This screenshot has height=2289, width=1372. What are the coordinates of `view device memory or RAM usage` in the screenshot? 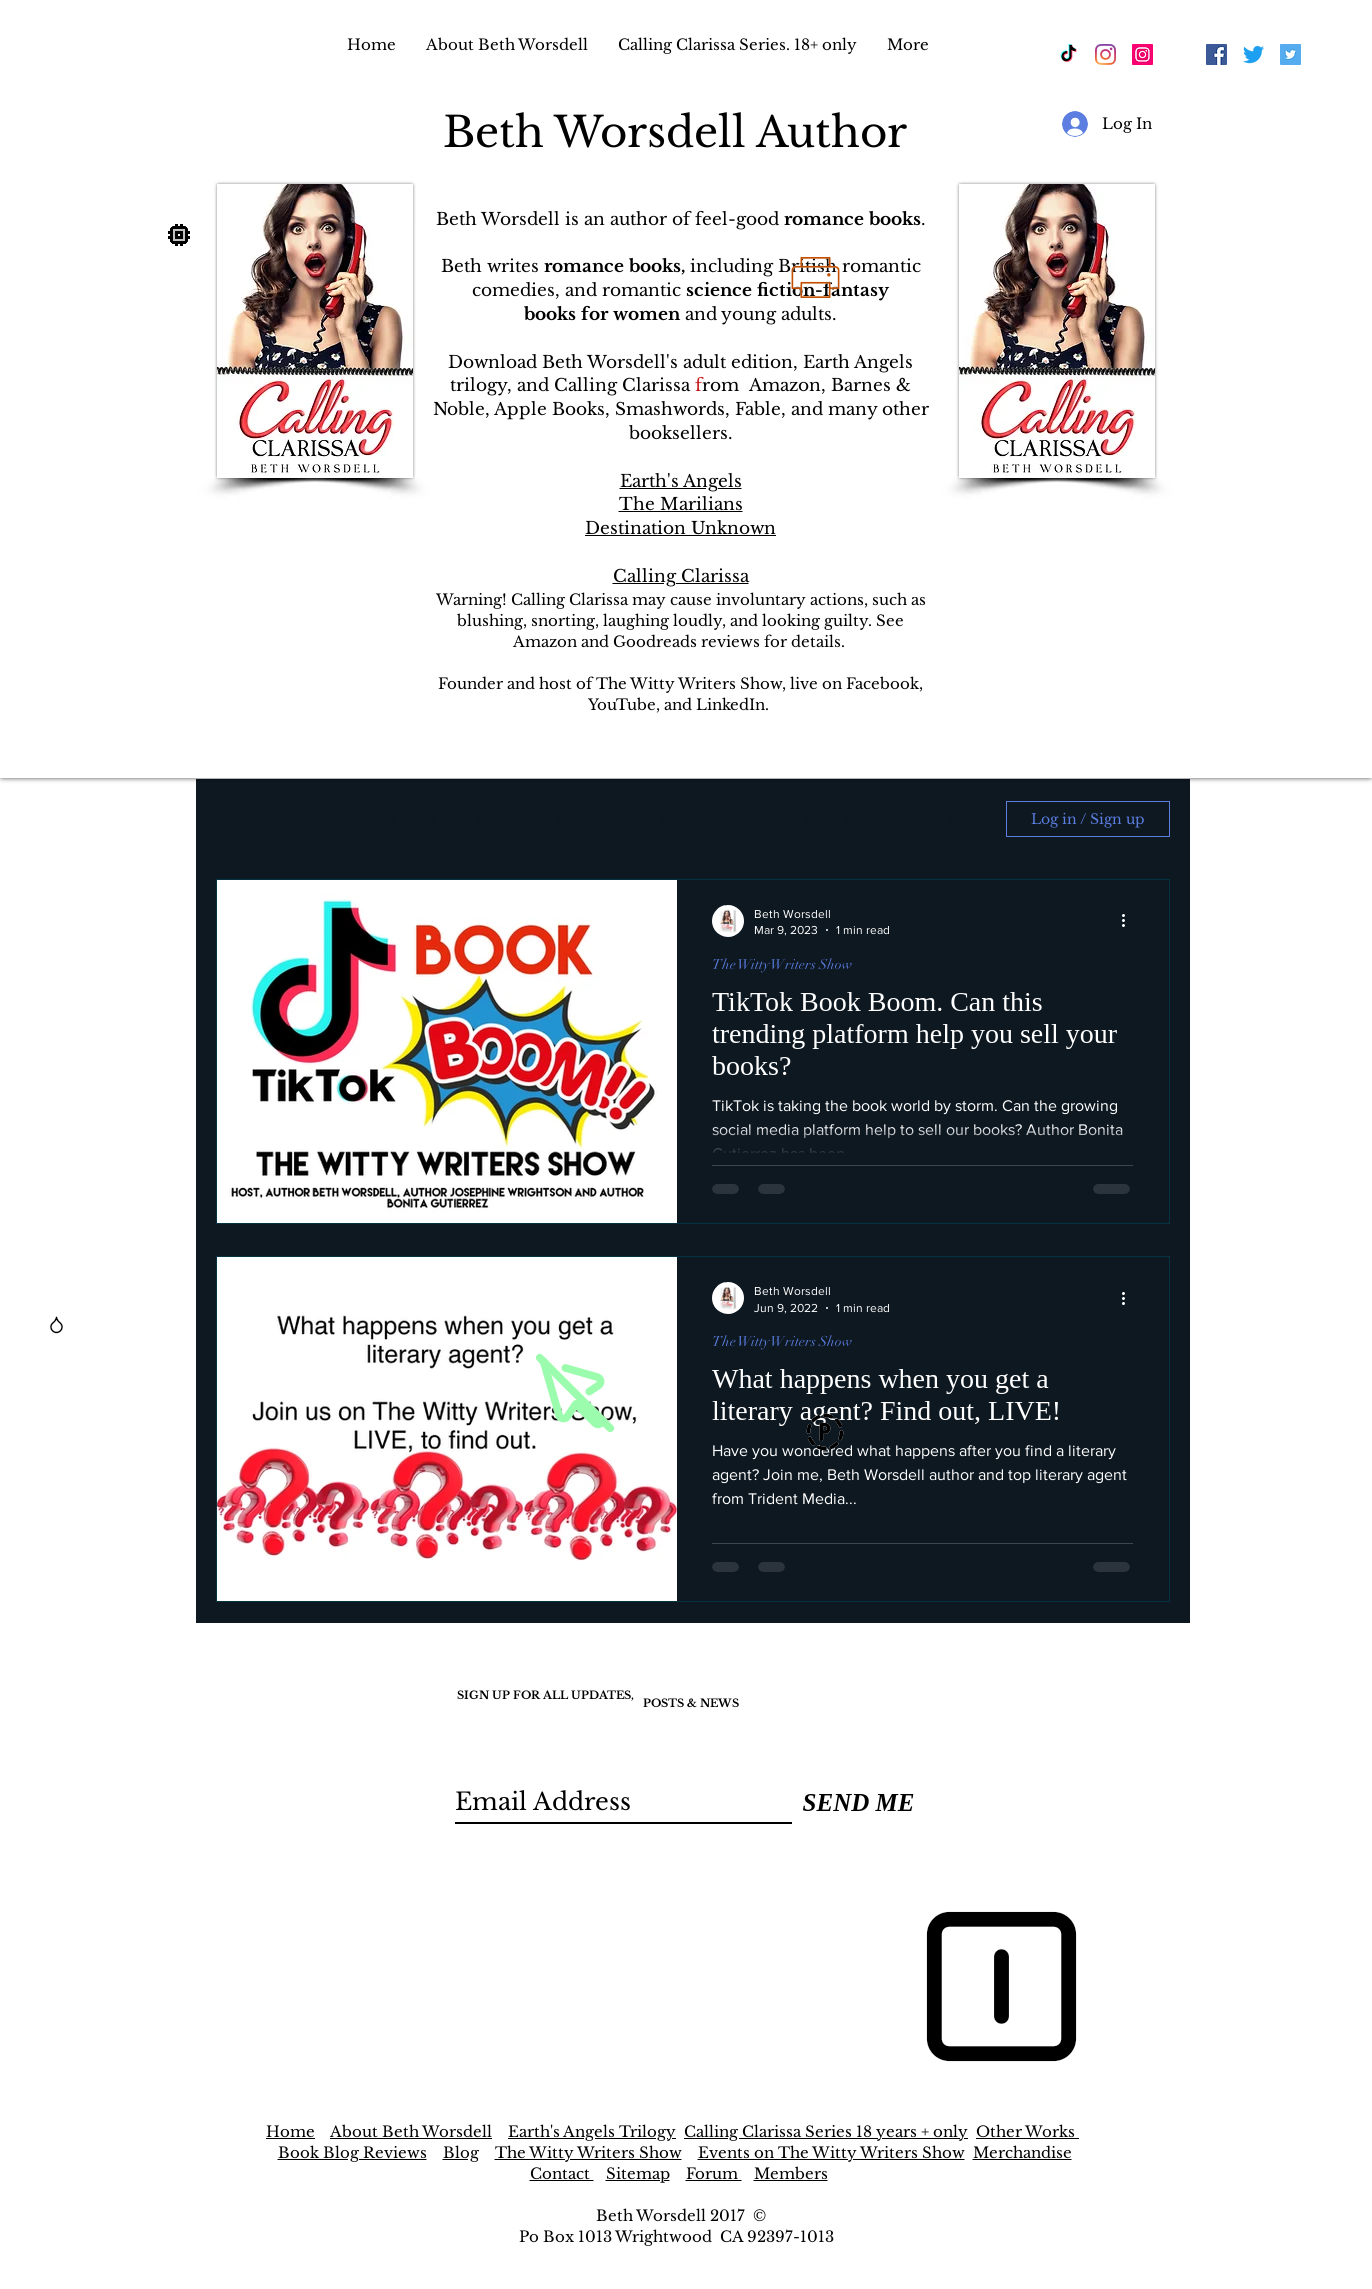 It's located at (179, 235).